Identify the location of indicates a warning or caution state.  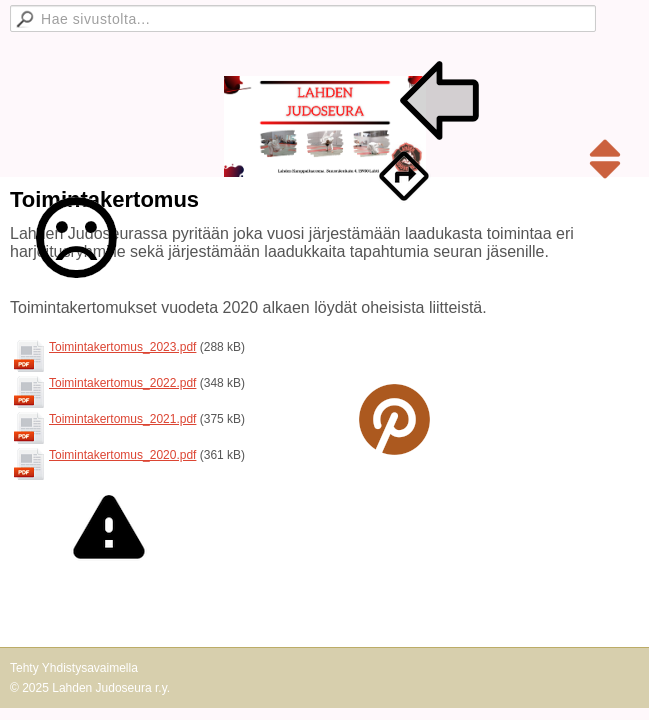
(109, 525).